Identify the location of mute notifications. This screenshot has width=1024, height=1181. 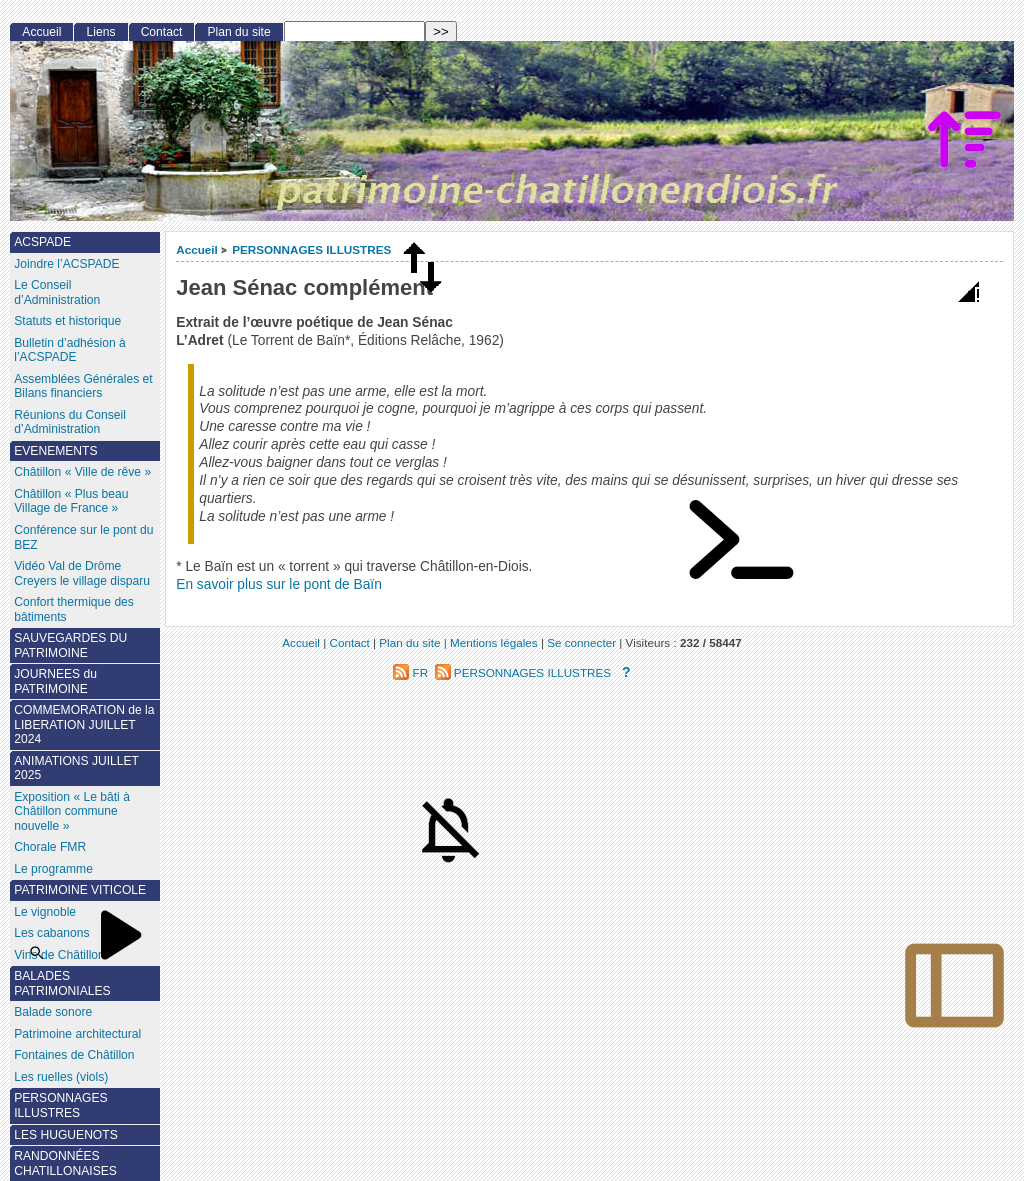
(448, 829).